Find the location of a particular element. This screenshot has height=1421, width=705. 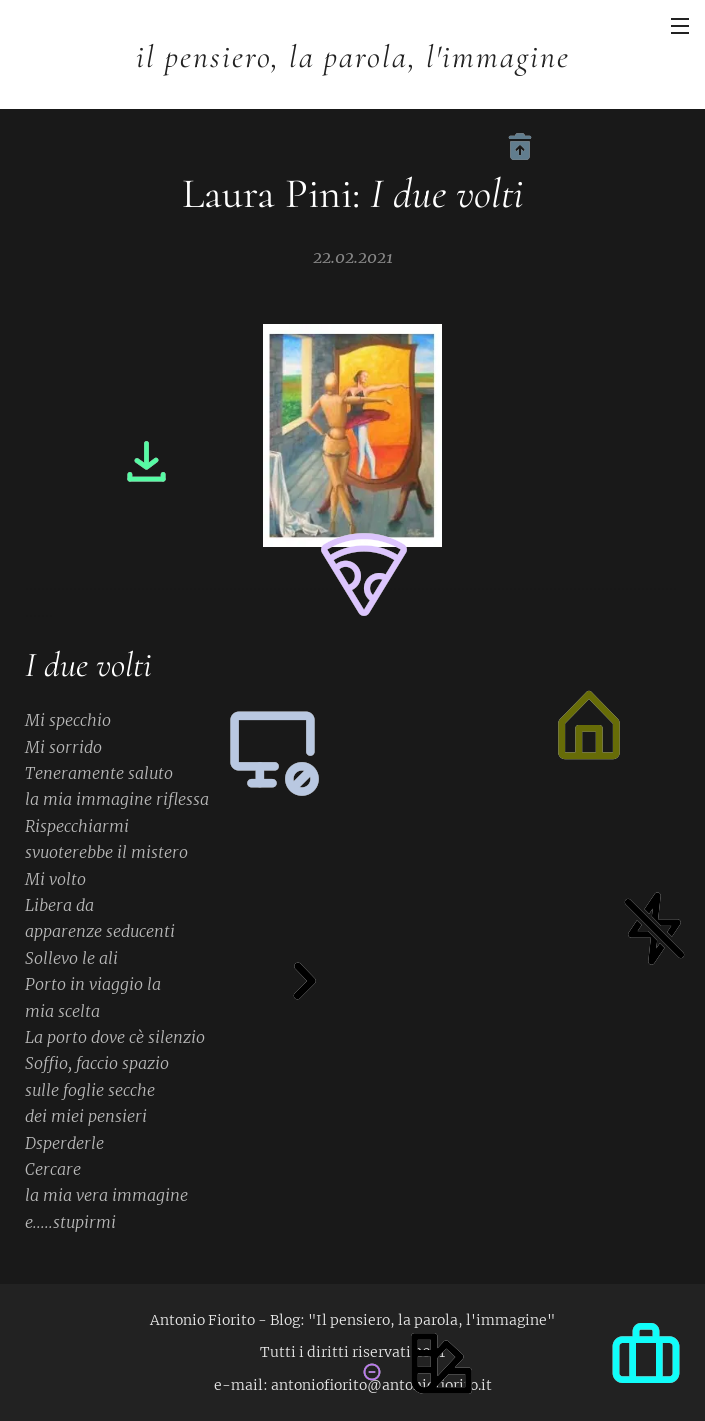

remove an item from a list or cart is located at coordinates (372, 1372).